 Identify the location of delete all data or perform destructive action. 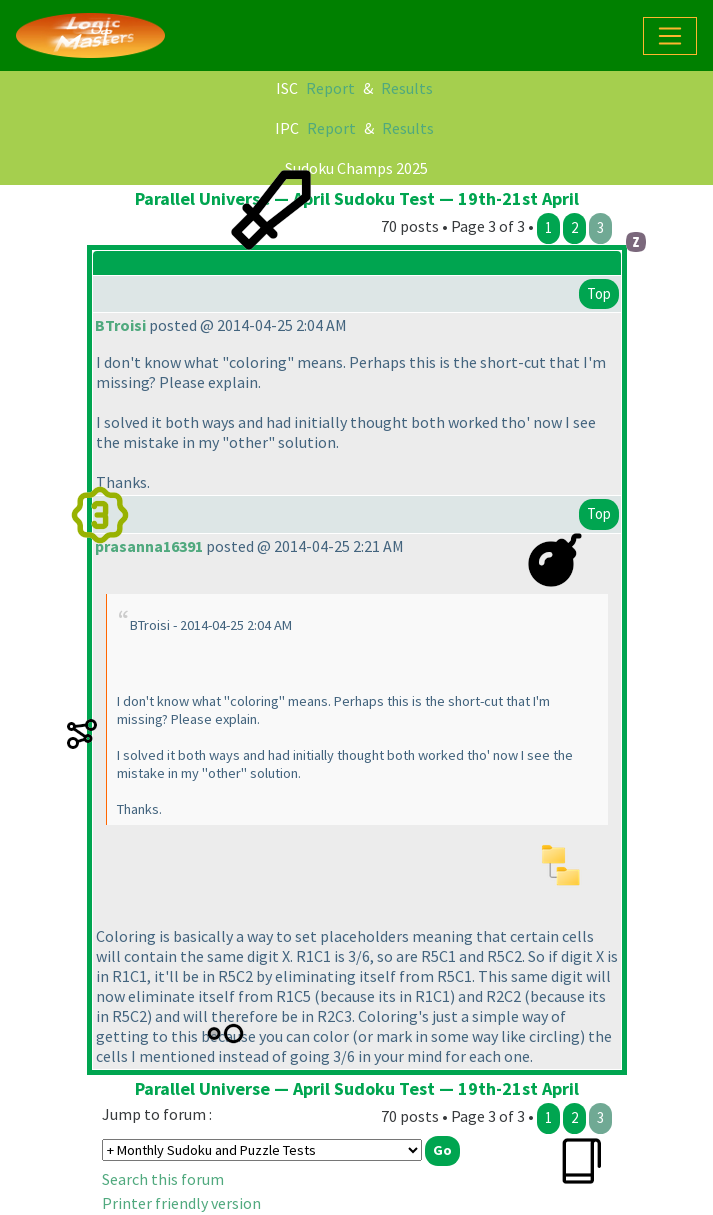
(555, 560).